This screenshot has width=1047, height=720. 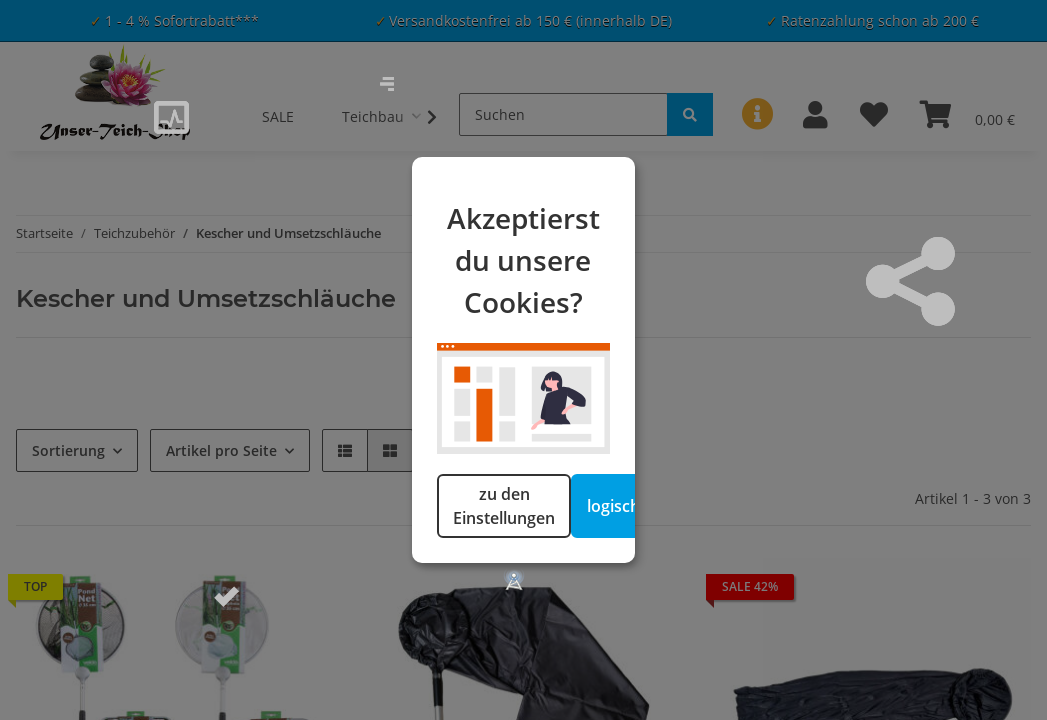 What do you see at coordinates (514, 580) in the screenshot?
I see `indicates wireless network connectivity status` at bounding box center [514, 580].